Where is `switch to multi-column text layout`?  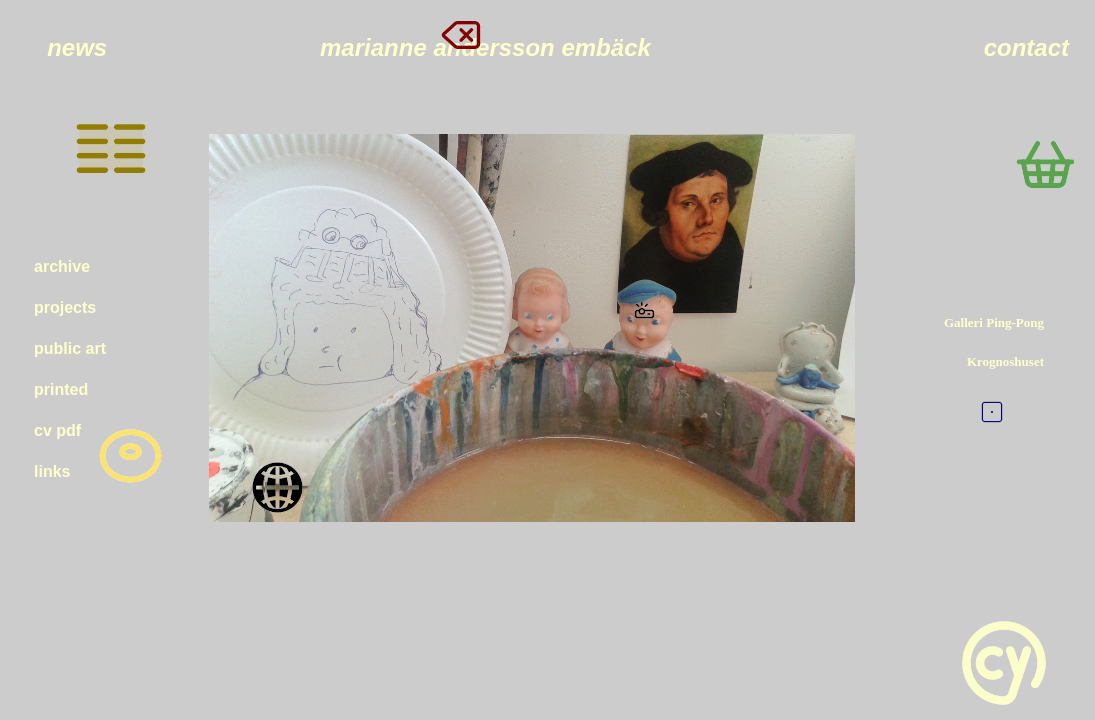
switch to multi-column text layout is located at coordinates (111, 150).